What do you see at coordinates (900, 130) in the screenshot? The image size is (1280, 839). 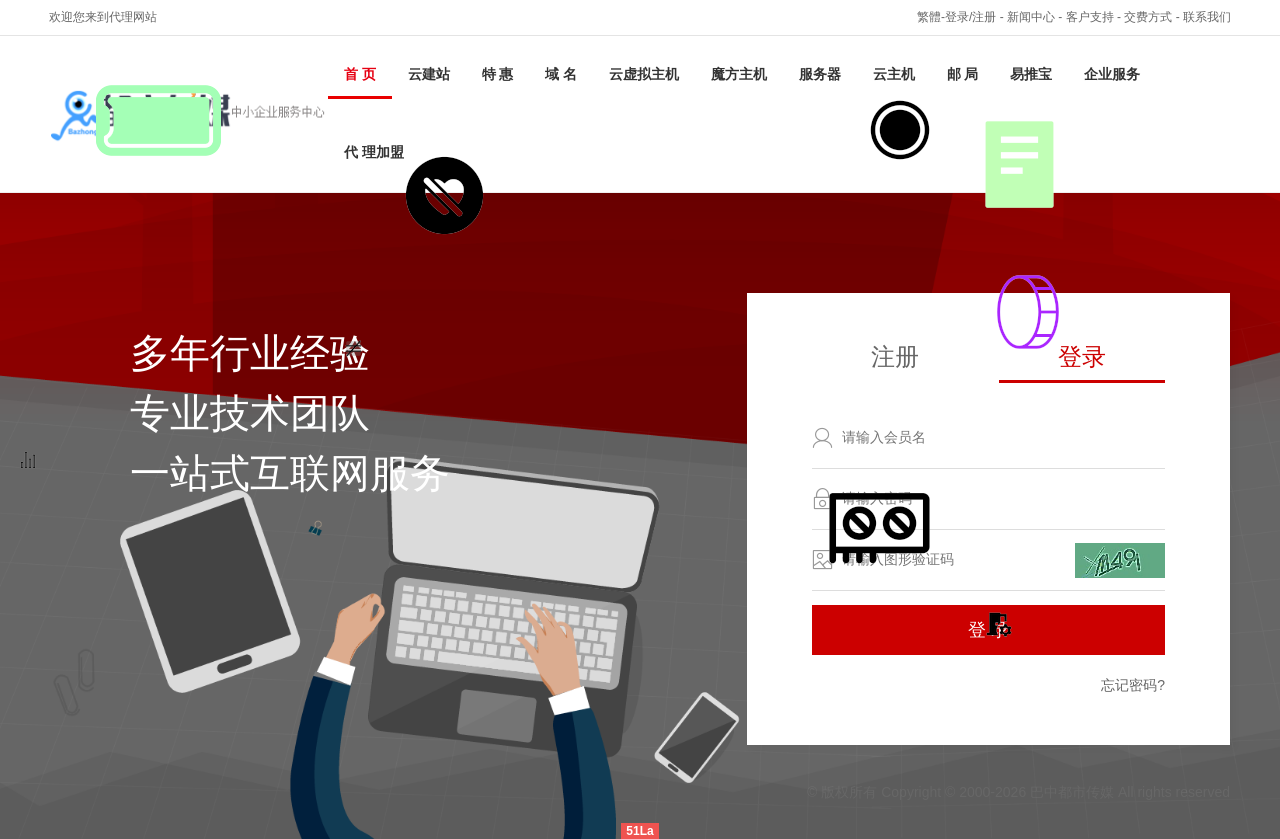 I see `indicates a selected radio button option` at bounding box center [900, 130].